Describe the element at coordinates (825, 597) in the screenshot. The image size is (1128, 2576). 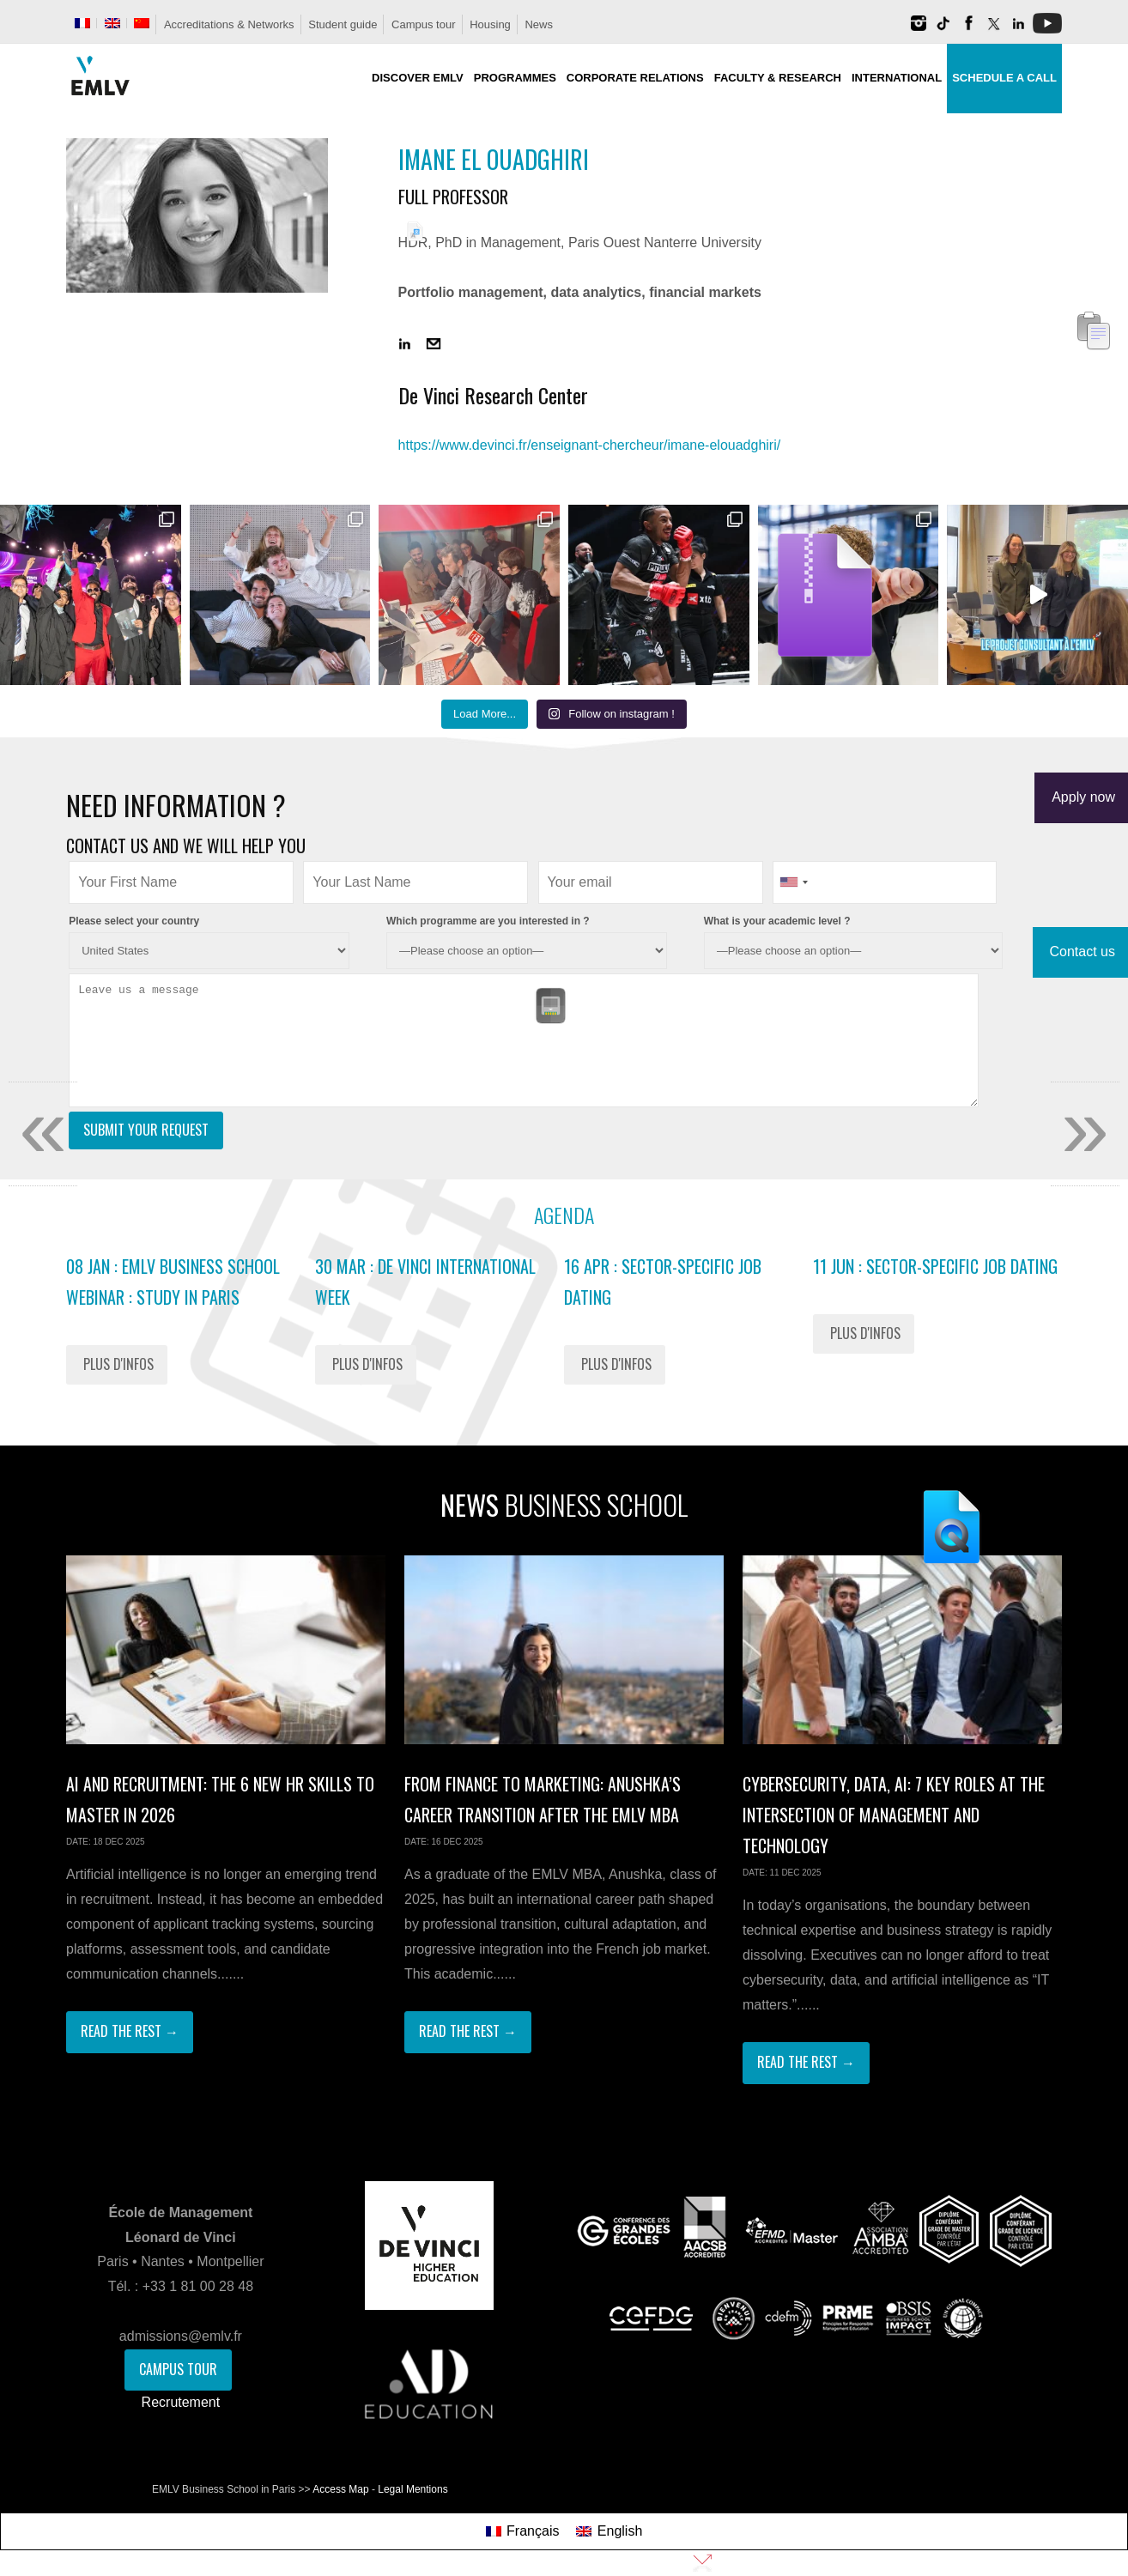
I see `a bzip-compressed tar archive file` at that location.